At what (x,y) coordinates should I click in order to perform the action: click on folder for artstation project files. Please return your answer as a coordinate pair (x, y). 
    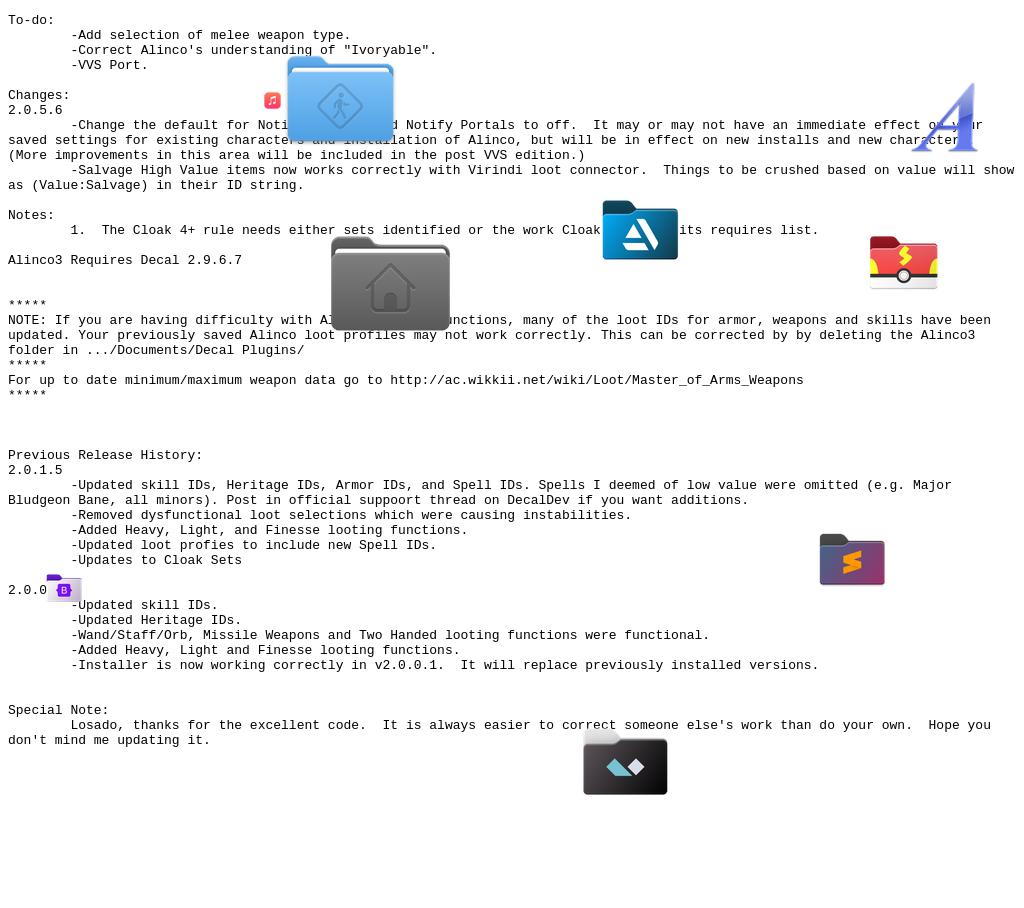
    Looking at the image, I should click on (640, 232).